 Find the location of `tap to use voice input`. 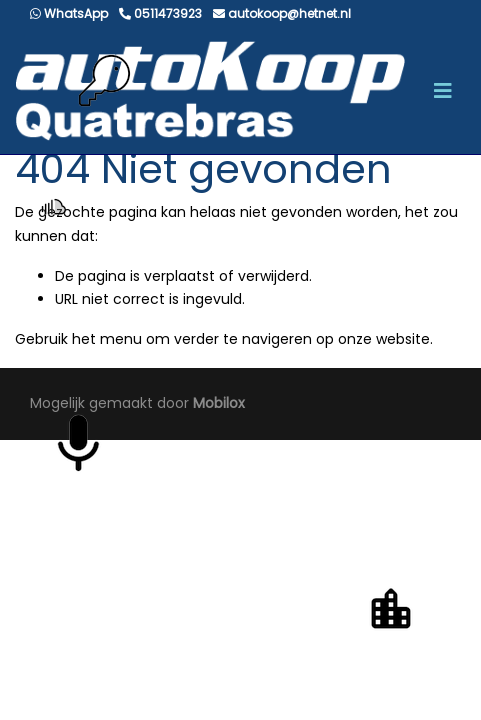

tap to use voice input is located at coordinates (78, 441).